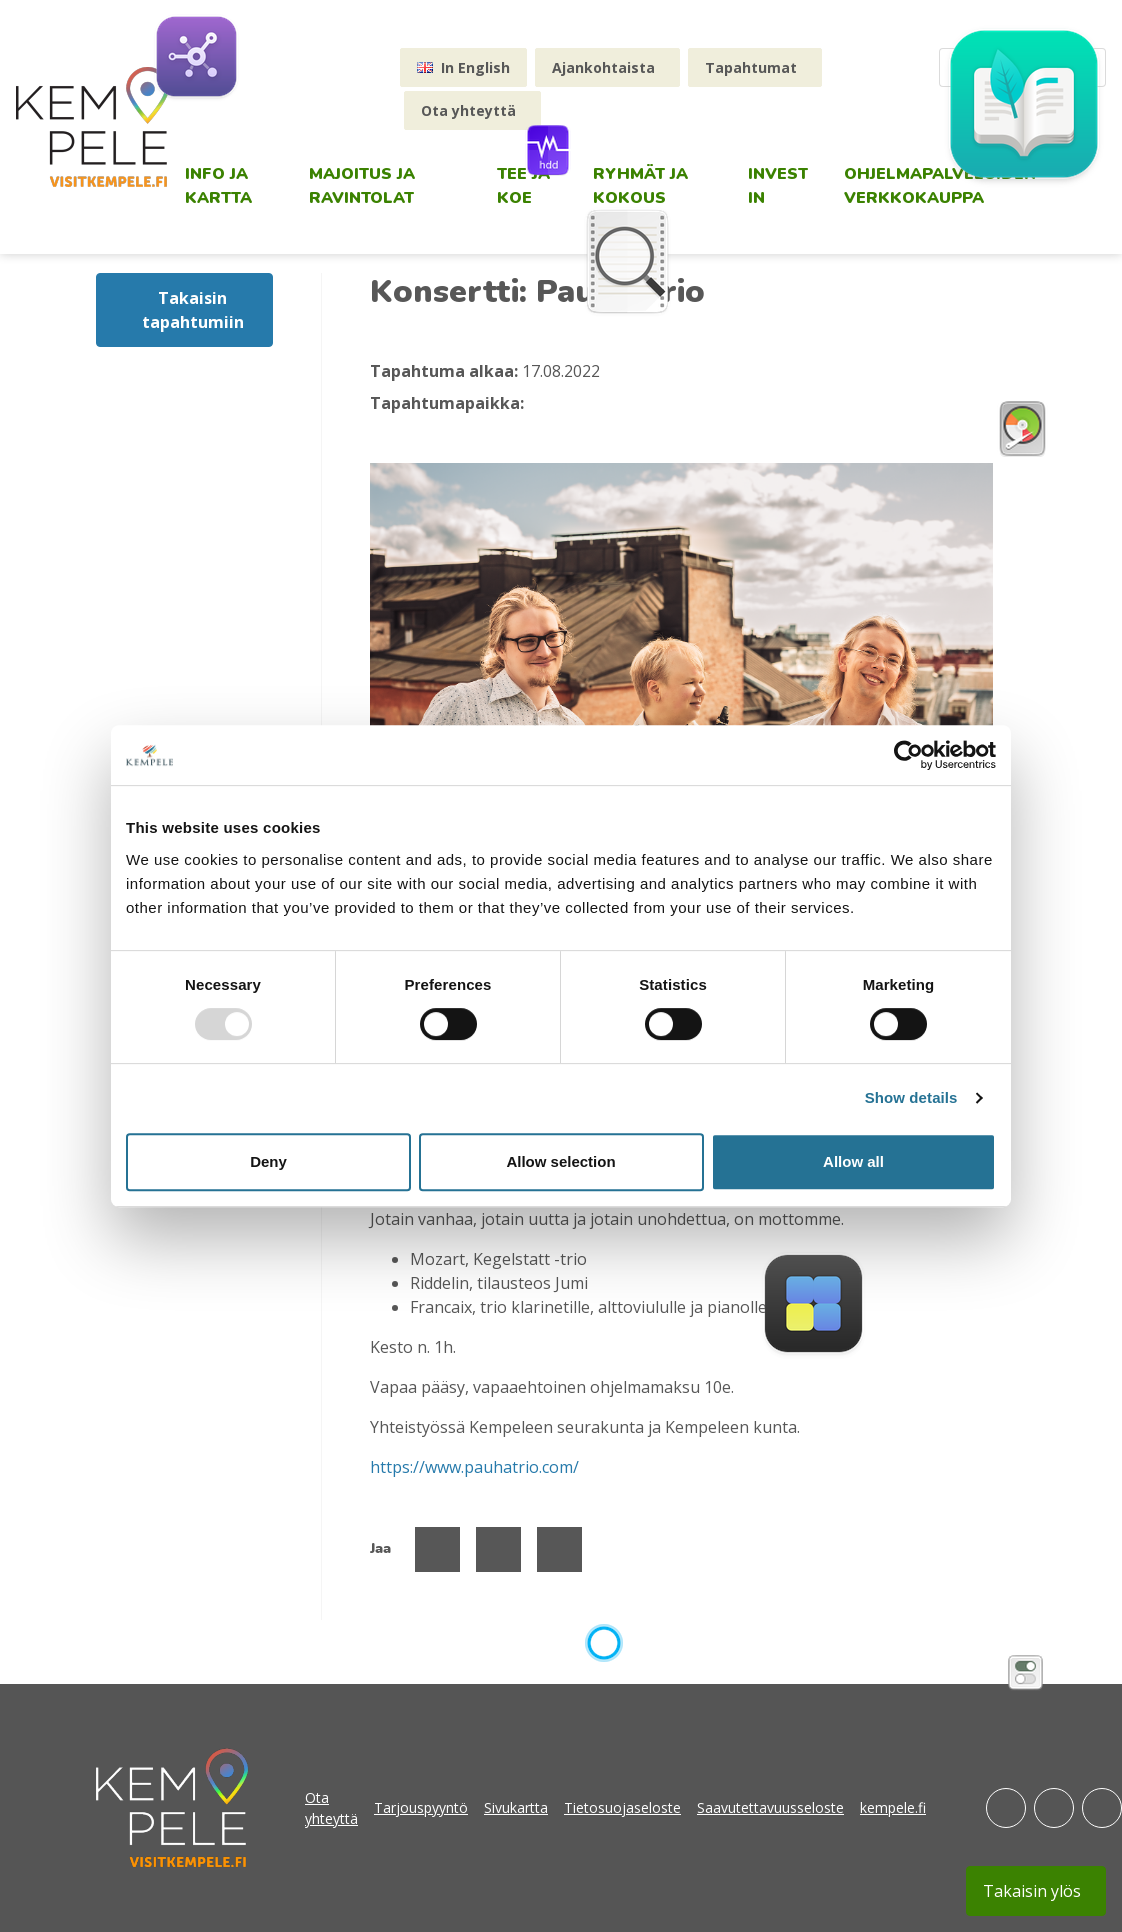  What do you see at coordinates (196, 56) in the screenshot?
I see `open warpinator to share files between devices on the same network` at bounding box center [196, 56].